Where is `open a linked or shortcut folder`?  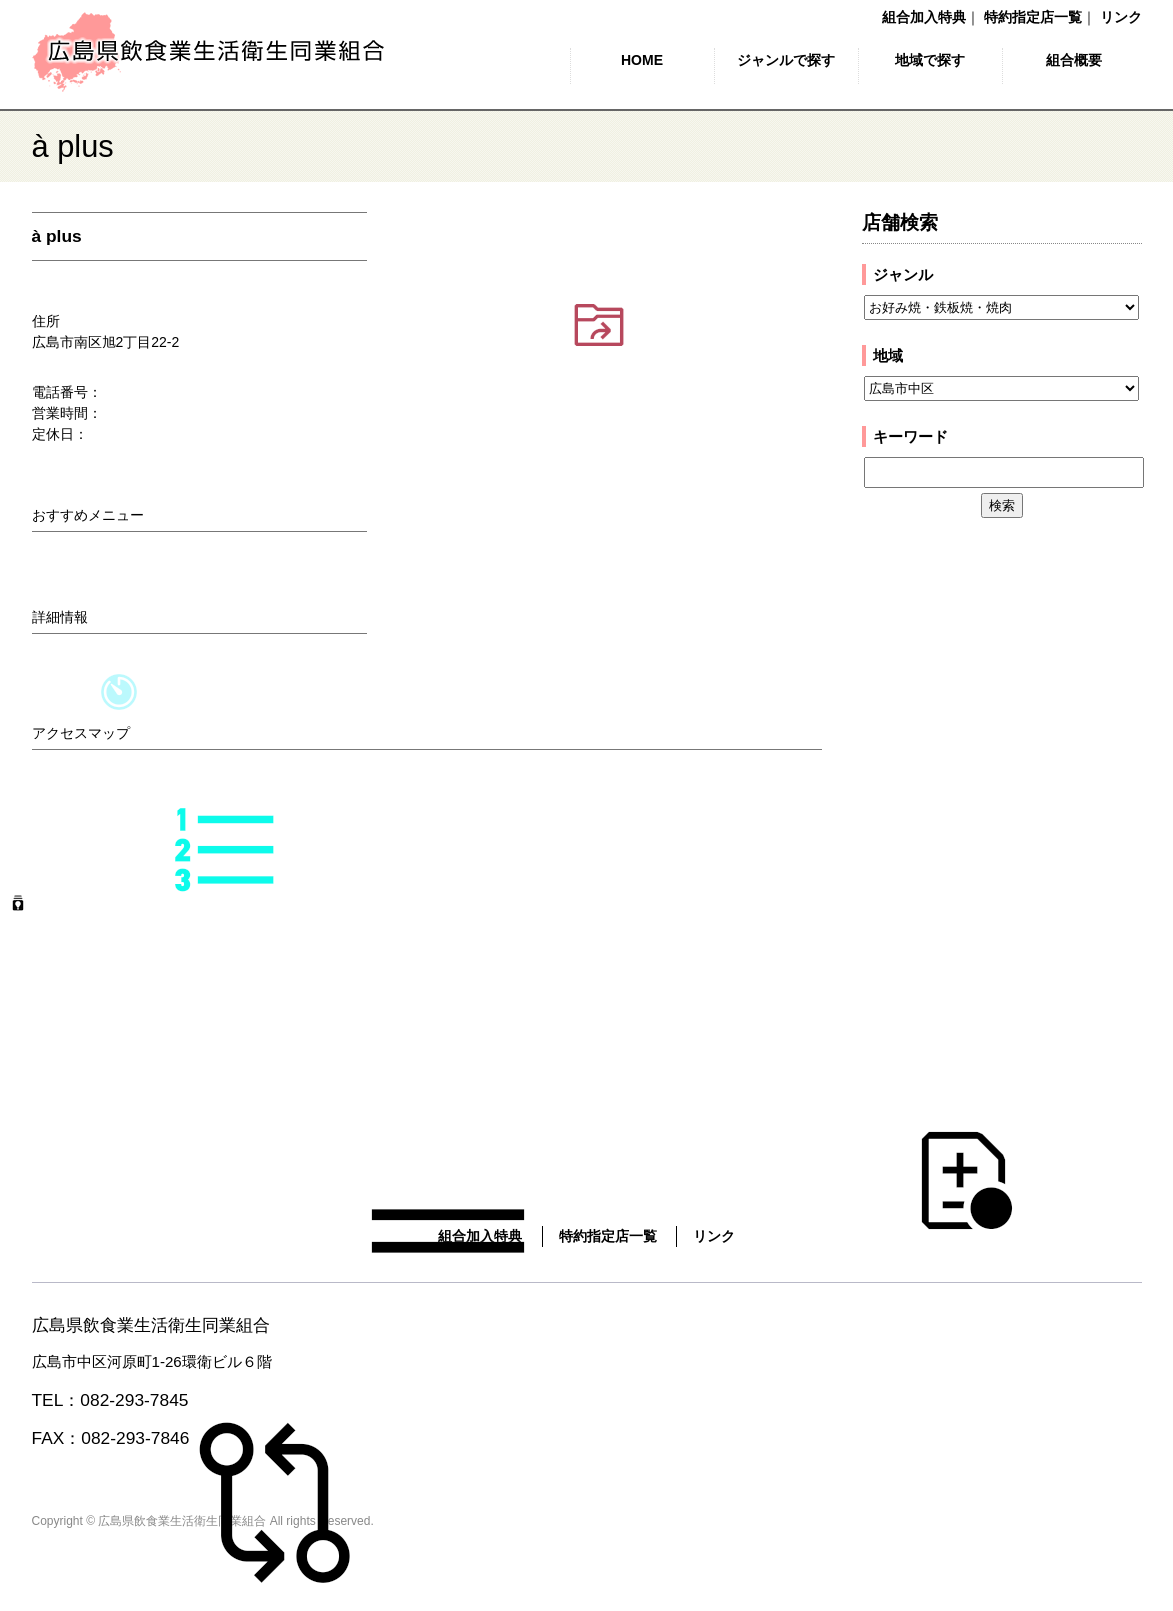
open a linked or shortcut folder is located at coordinates (599, 325).